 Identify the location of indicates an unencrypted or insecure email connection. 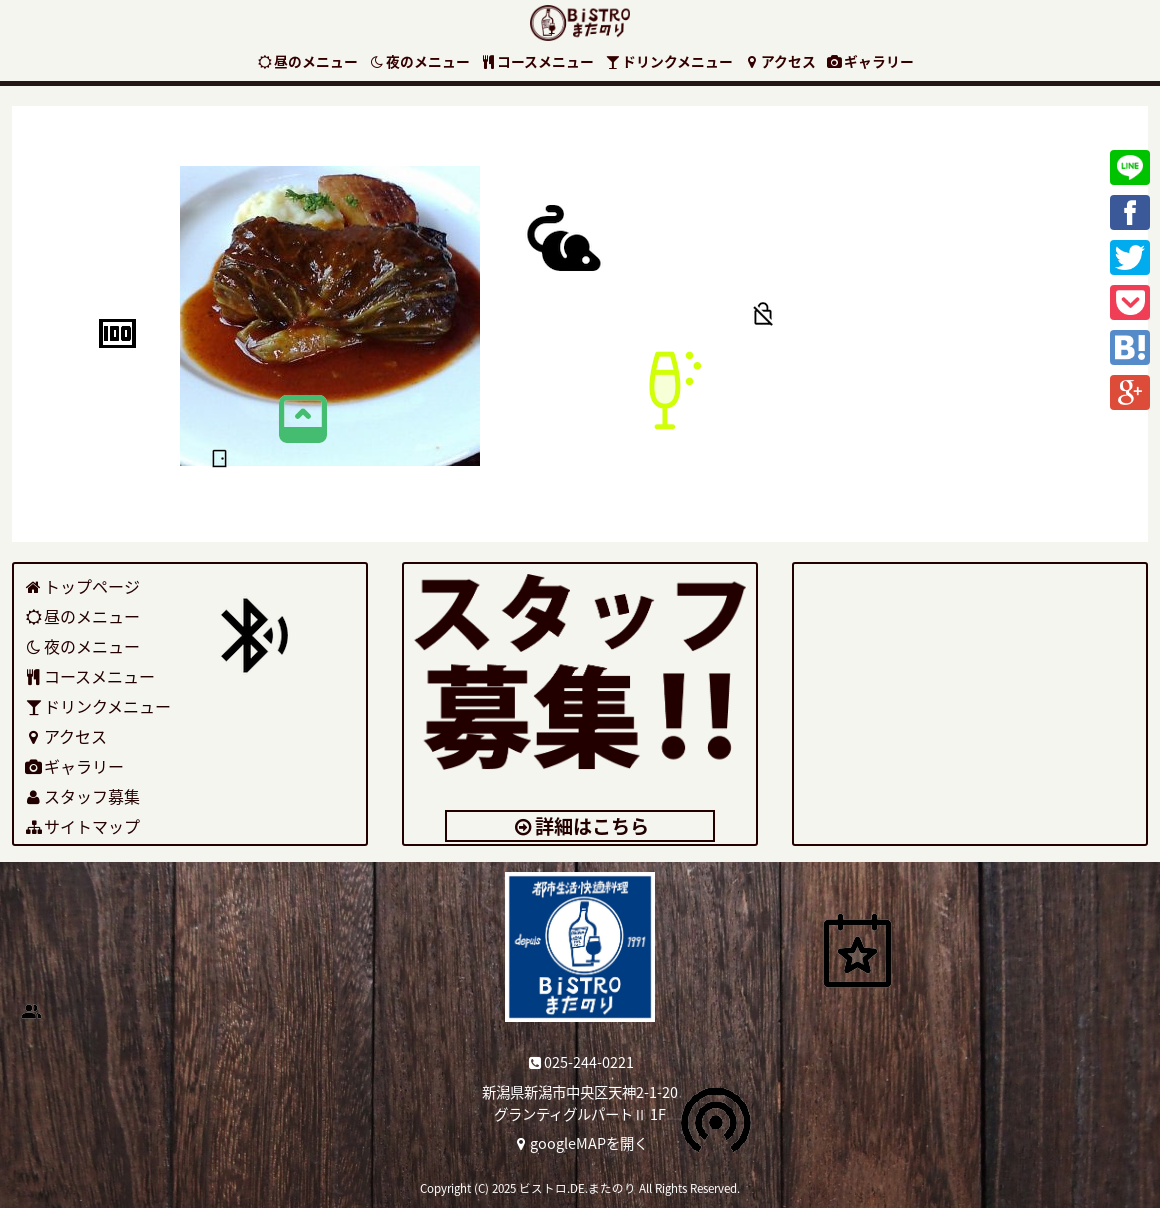
(763, 314).